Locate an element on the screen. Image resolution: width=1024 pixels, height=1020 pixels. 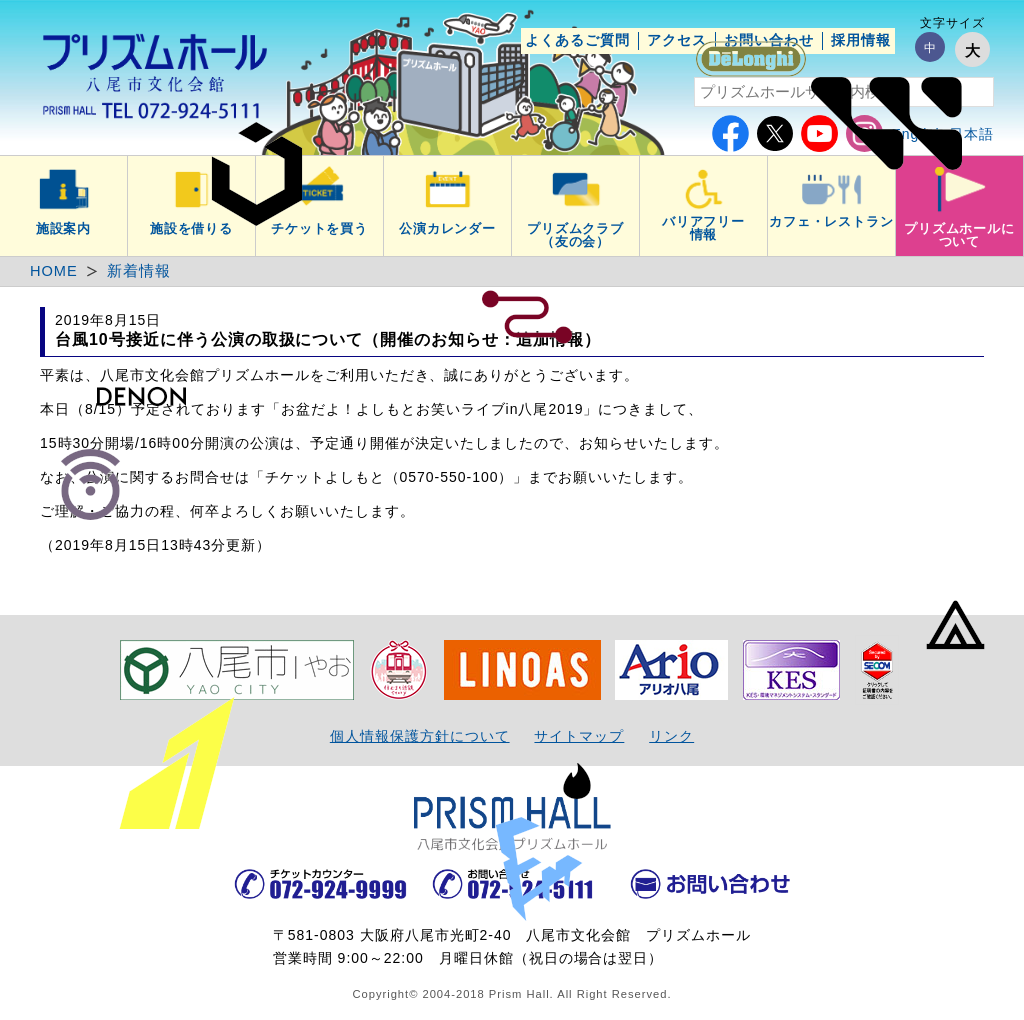
OpenWrt router firmware logo is located at coordinates (90, 484).